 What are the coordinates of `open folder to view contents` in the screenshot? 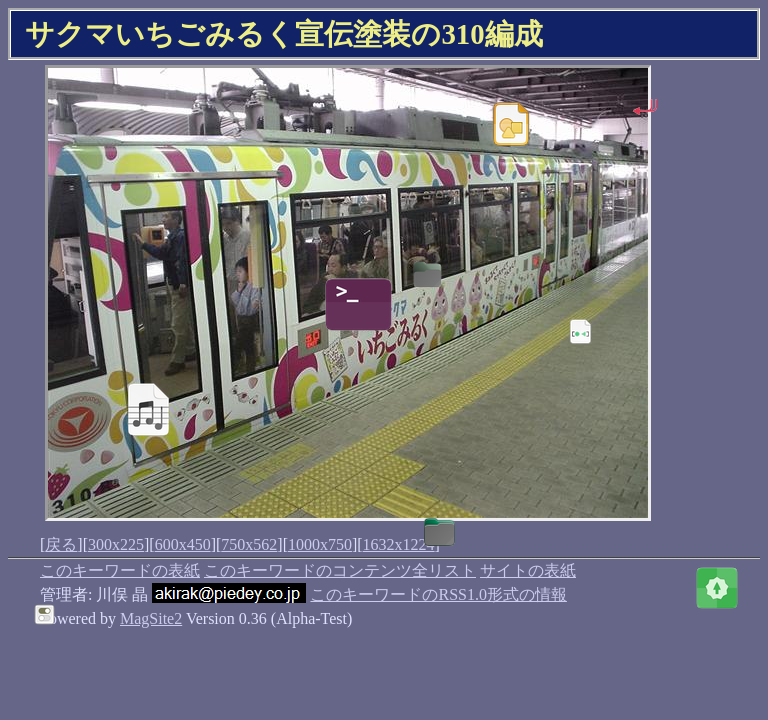 It's located at (439, 531).